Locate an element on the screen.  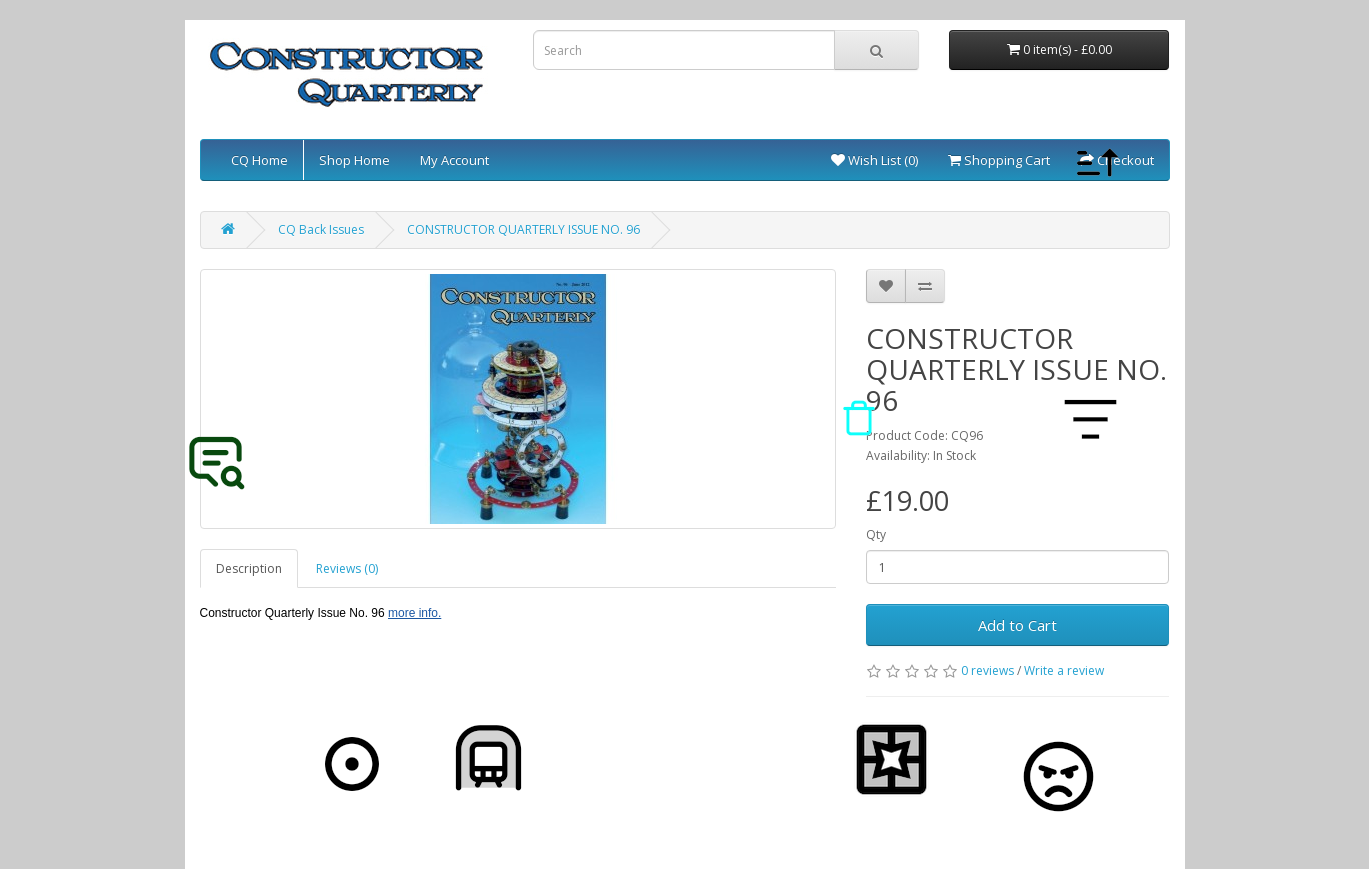
delete selected item is located at coordinates (859, 418).